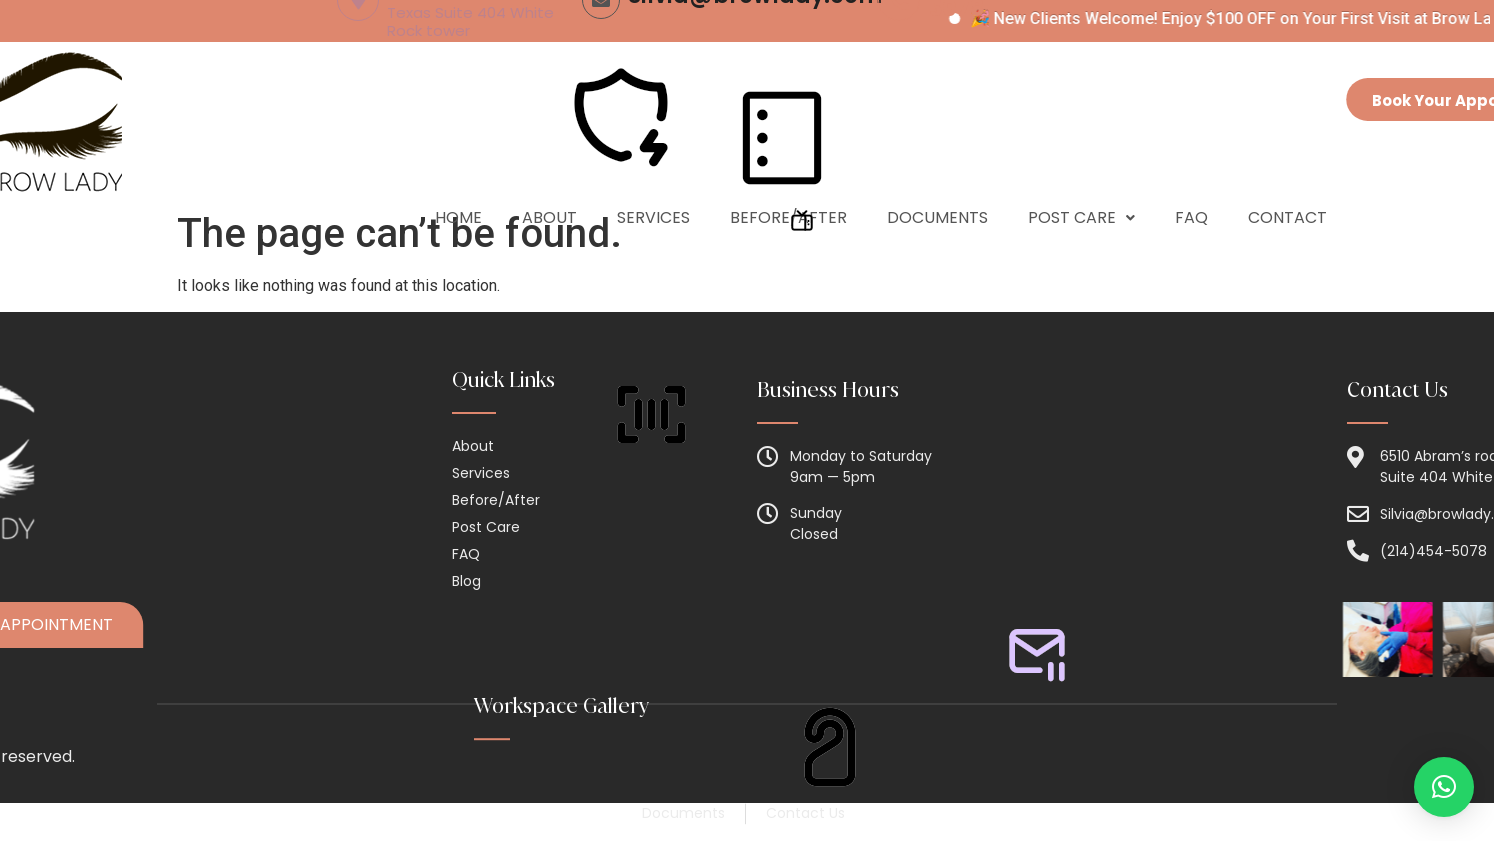 The image size is (1494, 841). What do you see at coordinates (782, 138) in the screenshot?
I see `view screenplay or script documents` at bounding box center [782, 138].